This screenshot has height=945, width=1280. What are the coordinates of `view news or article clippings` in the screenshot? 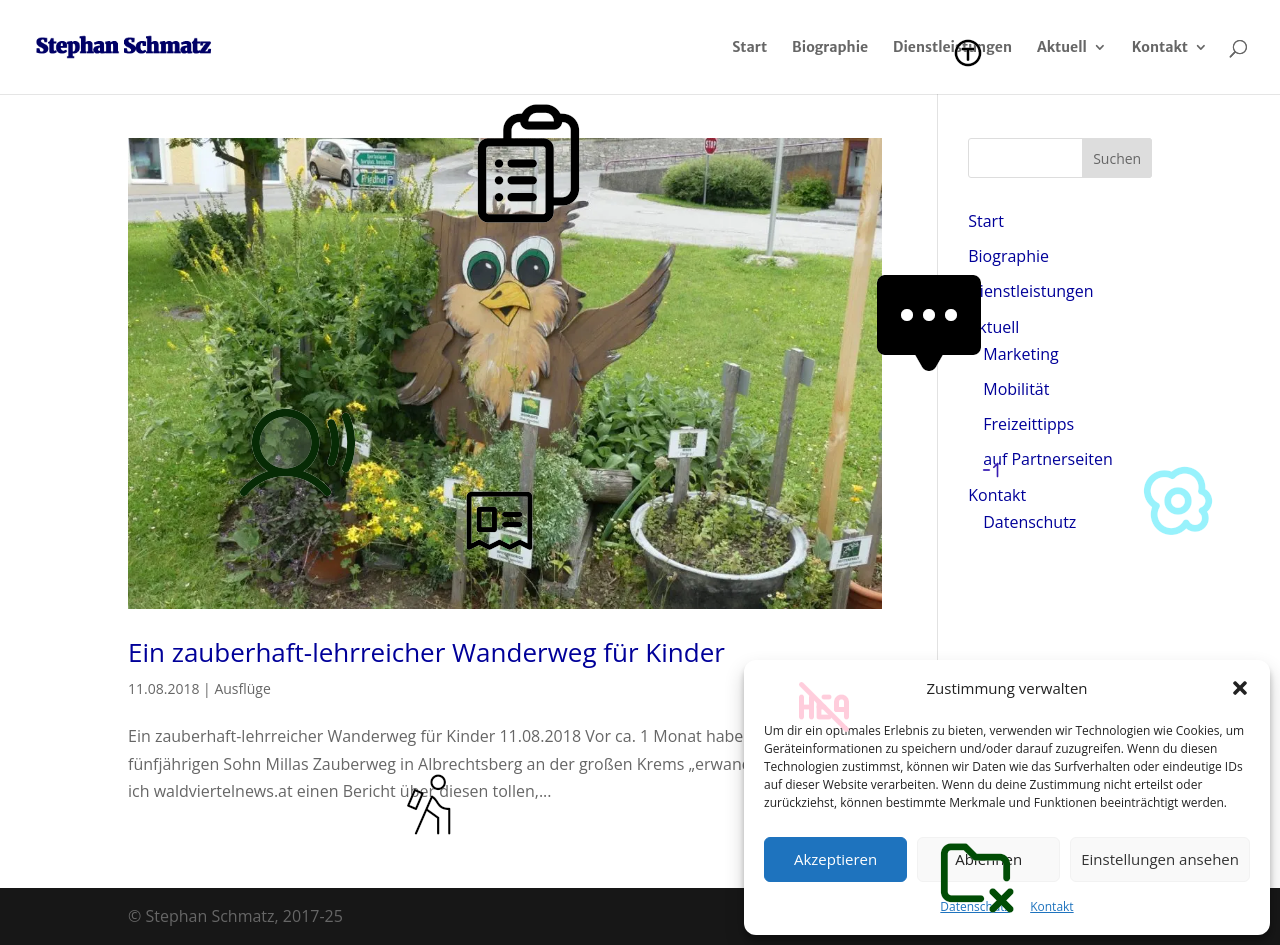 It's located at (499, 519).